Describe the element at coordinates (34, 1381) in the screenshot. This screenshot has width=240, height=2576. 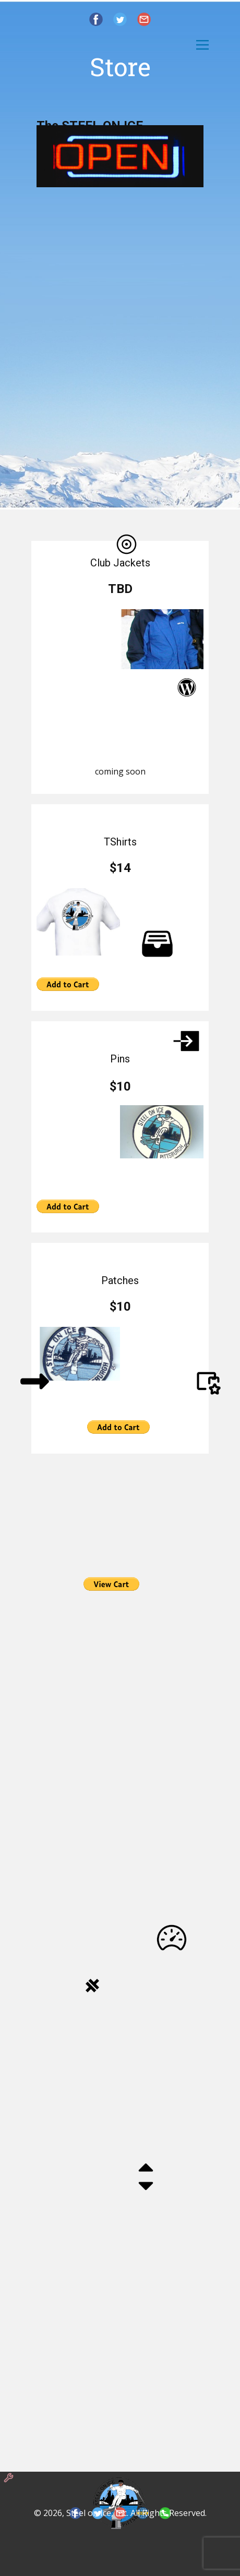
I see `proceed to the next step` at that location.